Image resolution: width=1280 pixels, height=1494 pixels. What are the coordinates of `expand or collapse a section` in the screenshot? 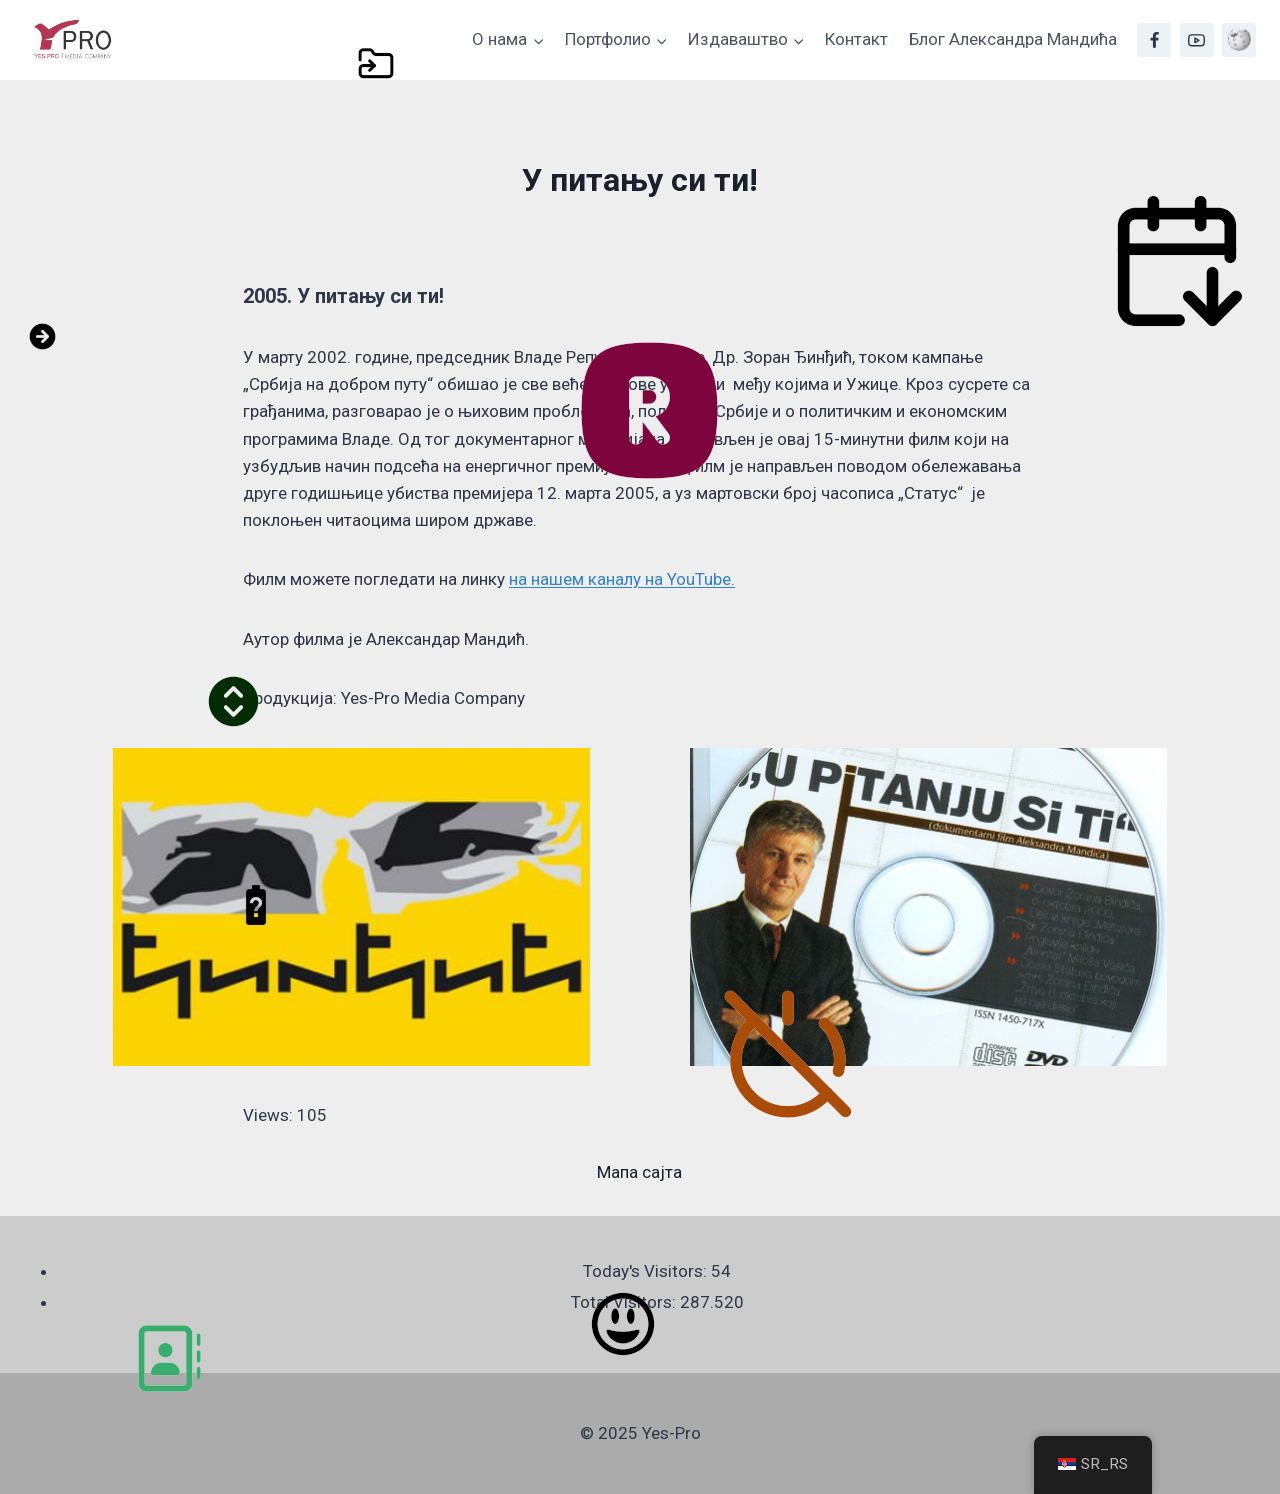 It's located at (233, 701).